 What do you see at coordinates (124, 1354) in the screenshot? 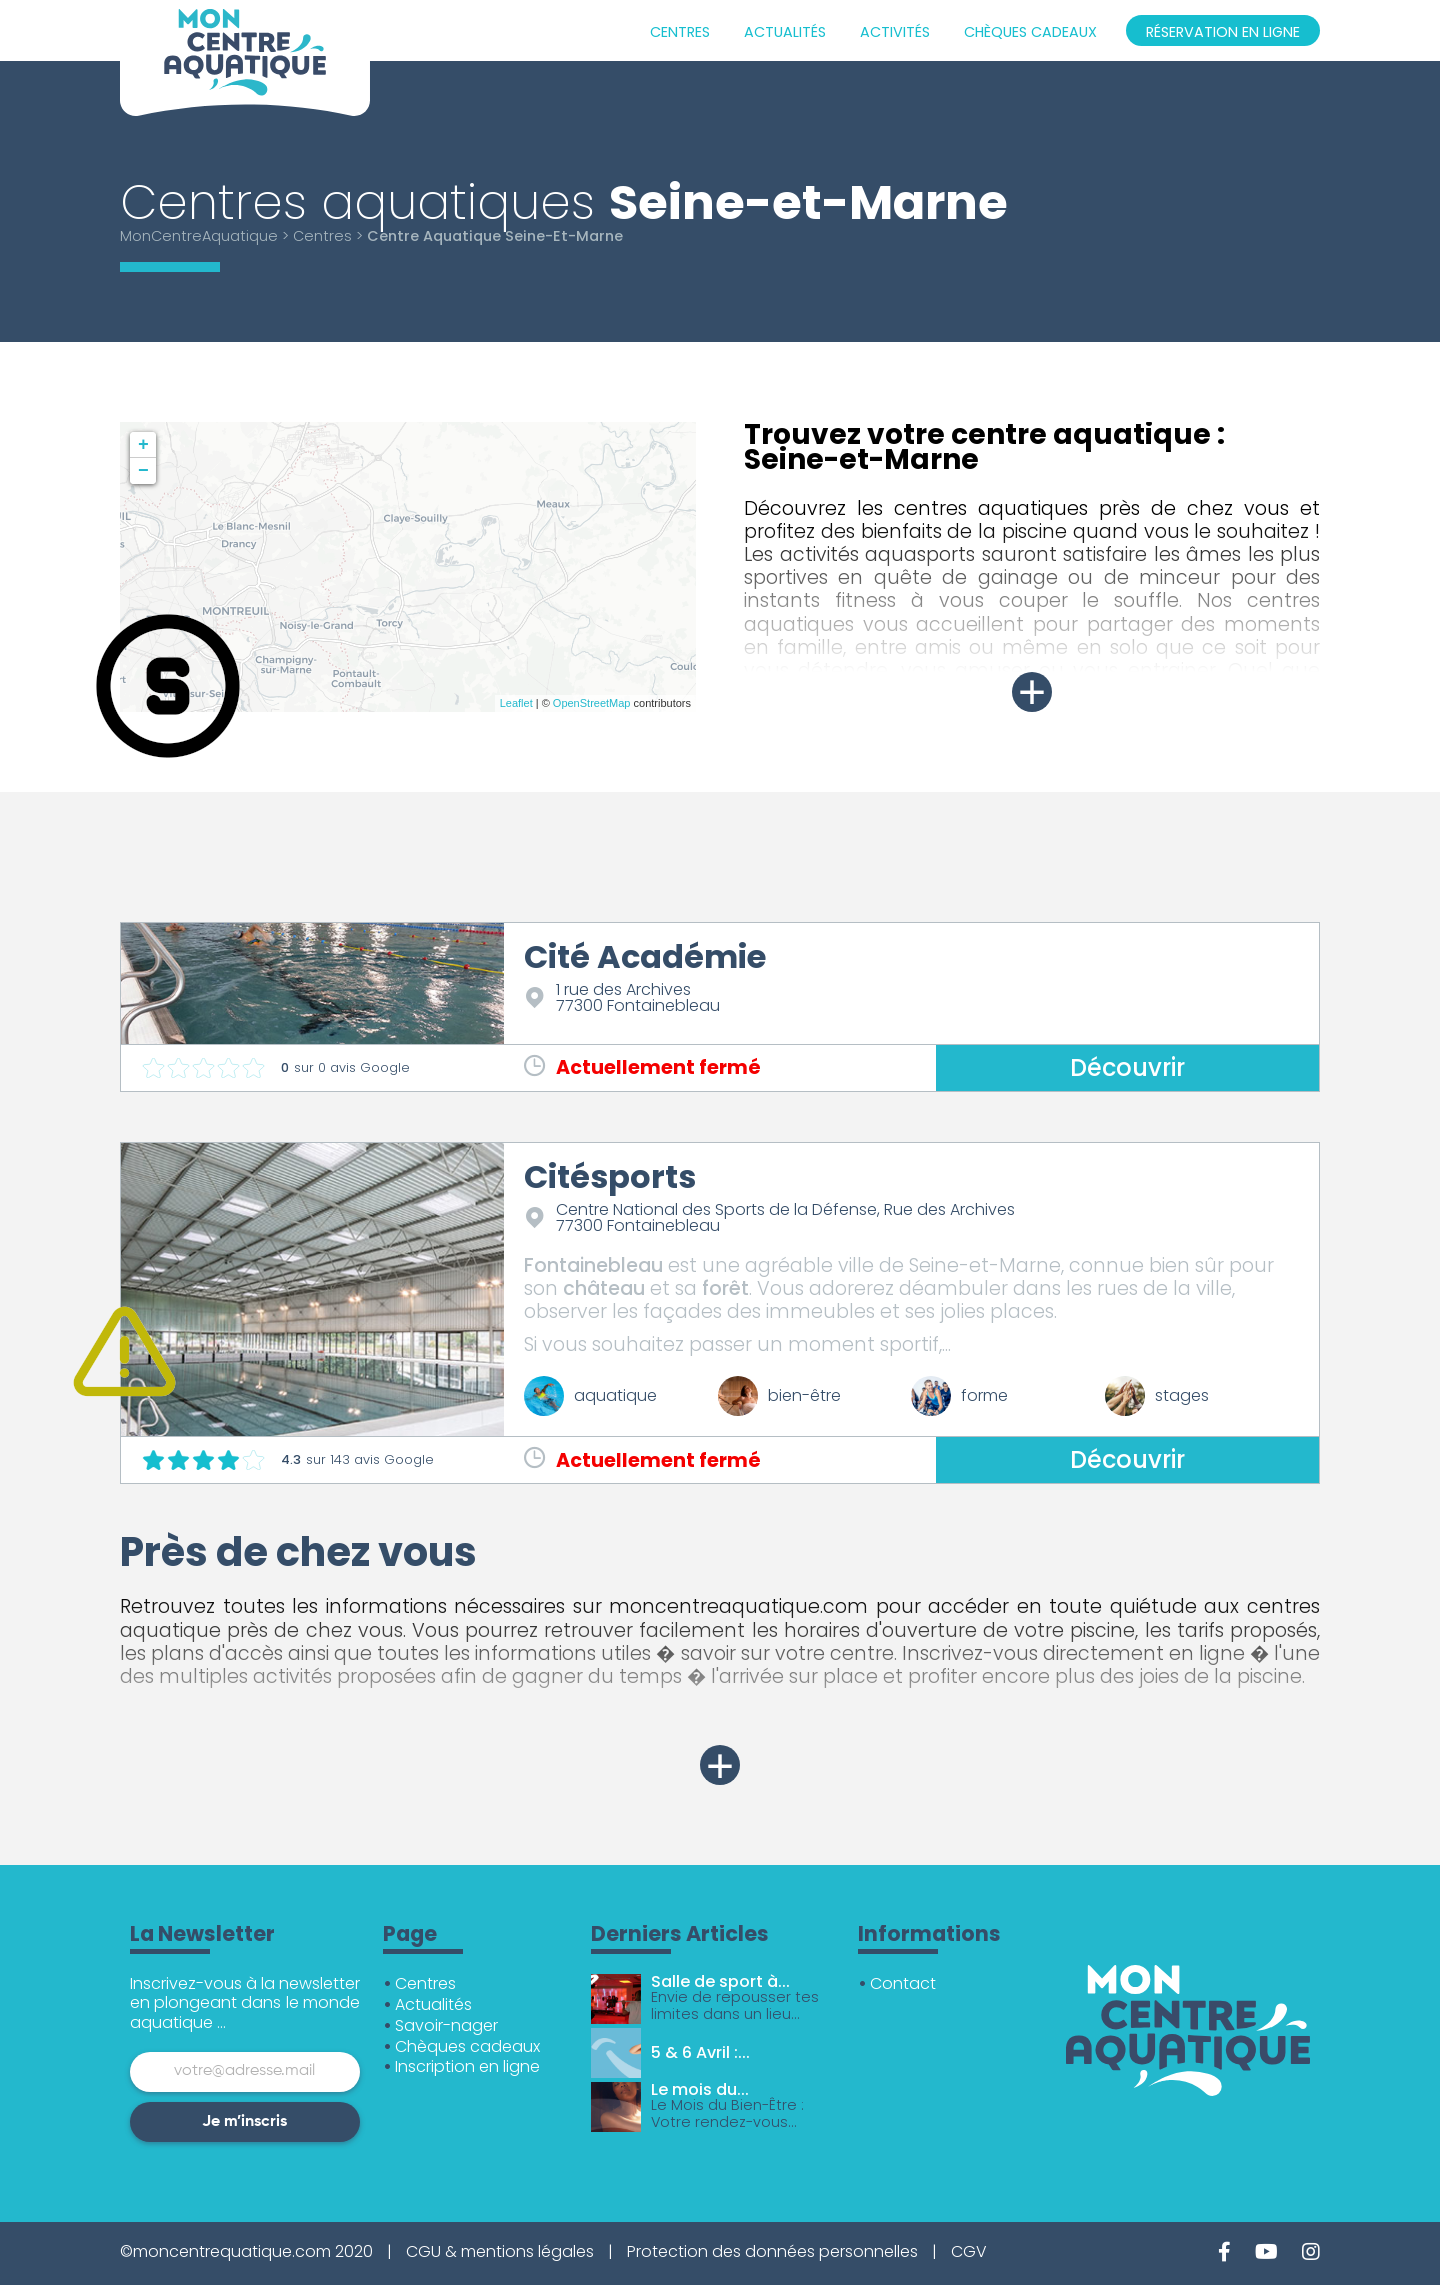
I see `warning or caution indicator` at bounding box center [124, 1354].